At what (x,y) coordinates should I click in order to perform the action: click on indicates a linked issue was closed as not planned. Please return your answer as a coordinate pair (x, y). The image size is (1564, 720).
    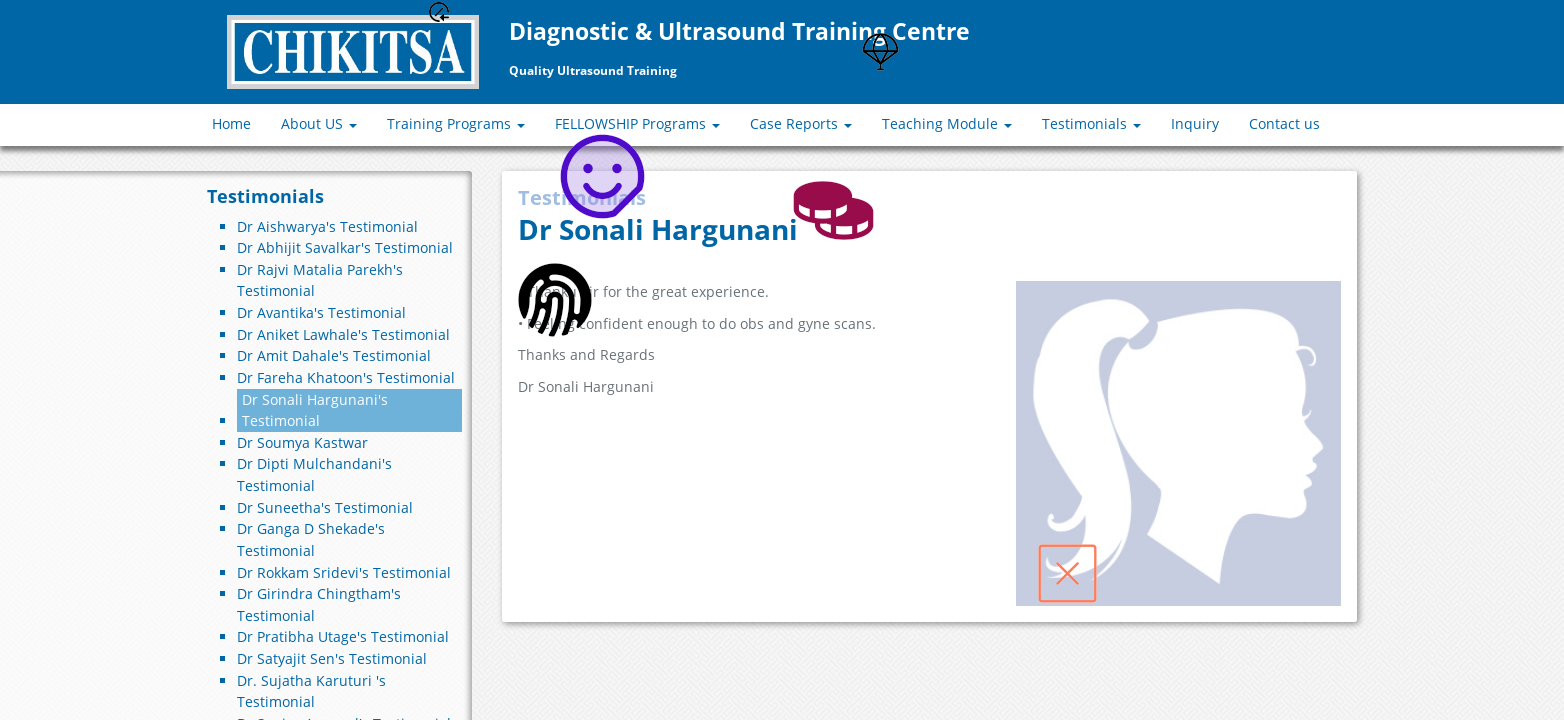
    Looking at the image, I should click on (439, 12).